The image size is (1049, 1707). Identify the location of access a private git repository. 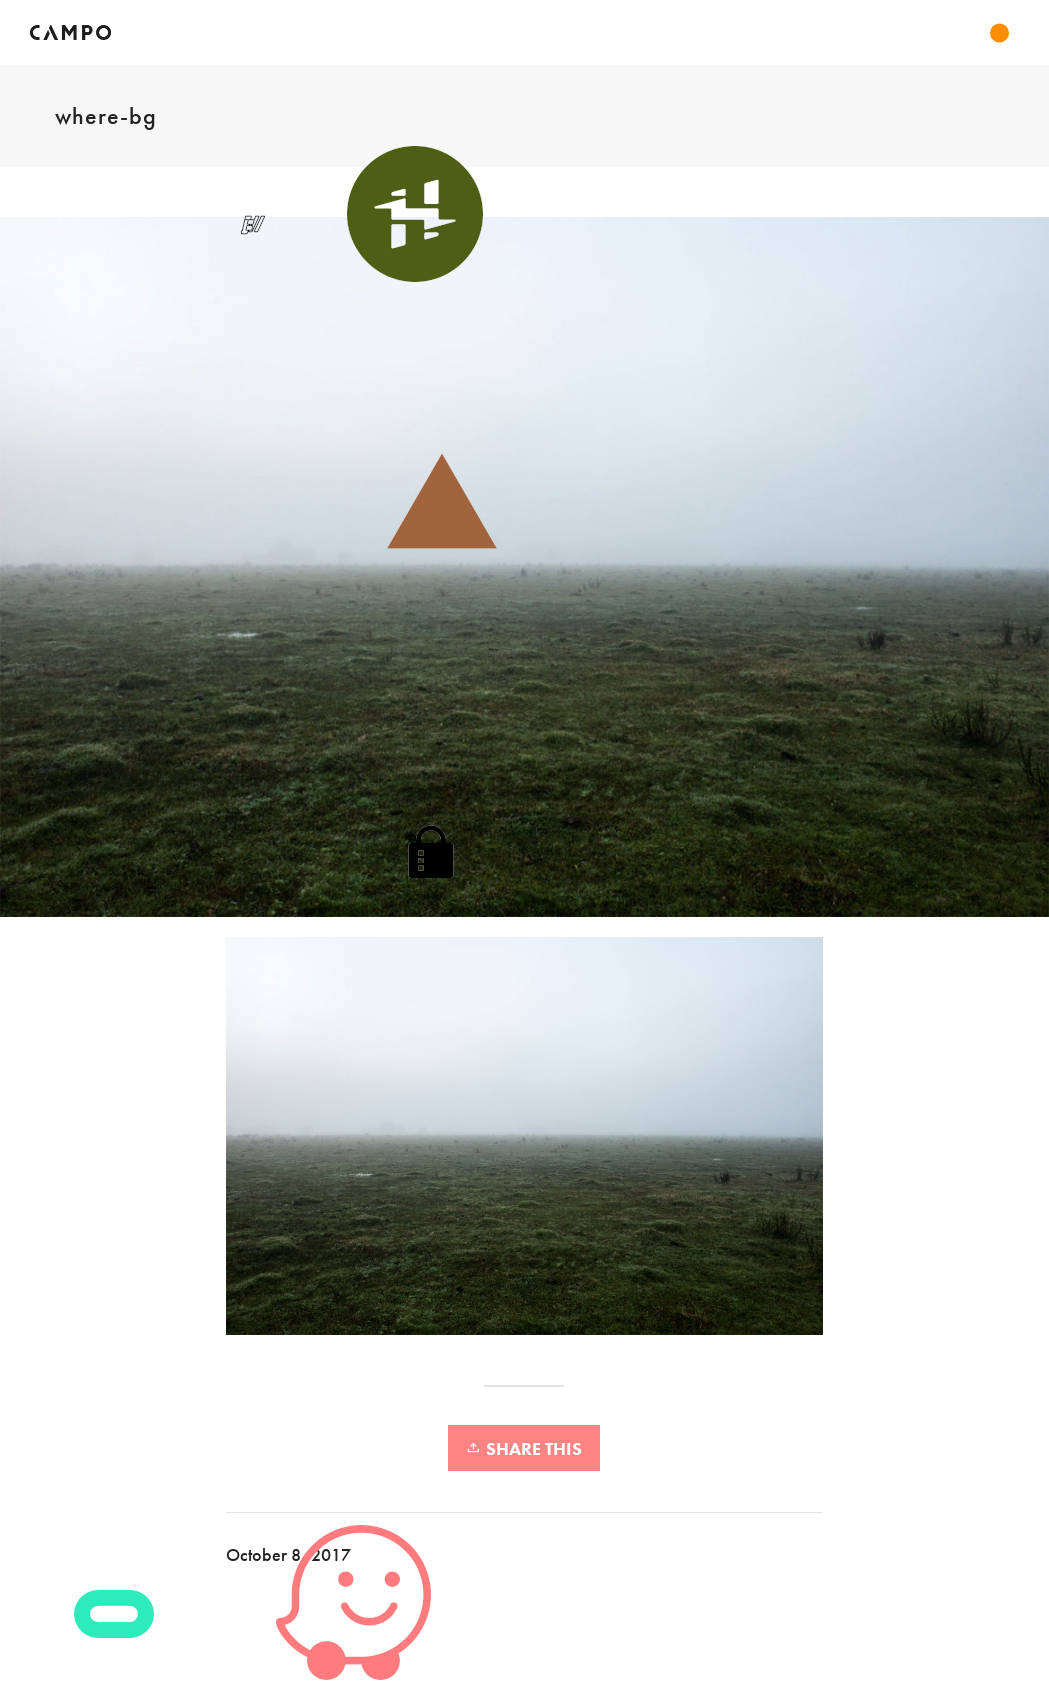
(431, 853).